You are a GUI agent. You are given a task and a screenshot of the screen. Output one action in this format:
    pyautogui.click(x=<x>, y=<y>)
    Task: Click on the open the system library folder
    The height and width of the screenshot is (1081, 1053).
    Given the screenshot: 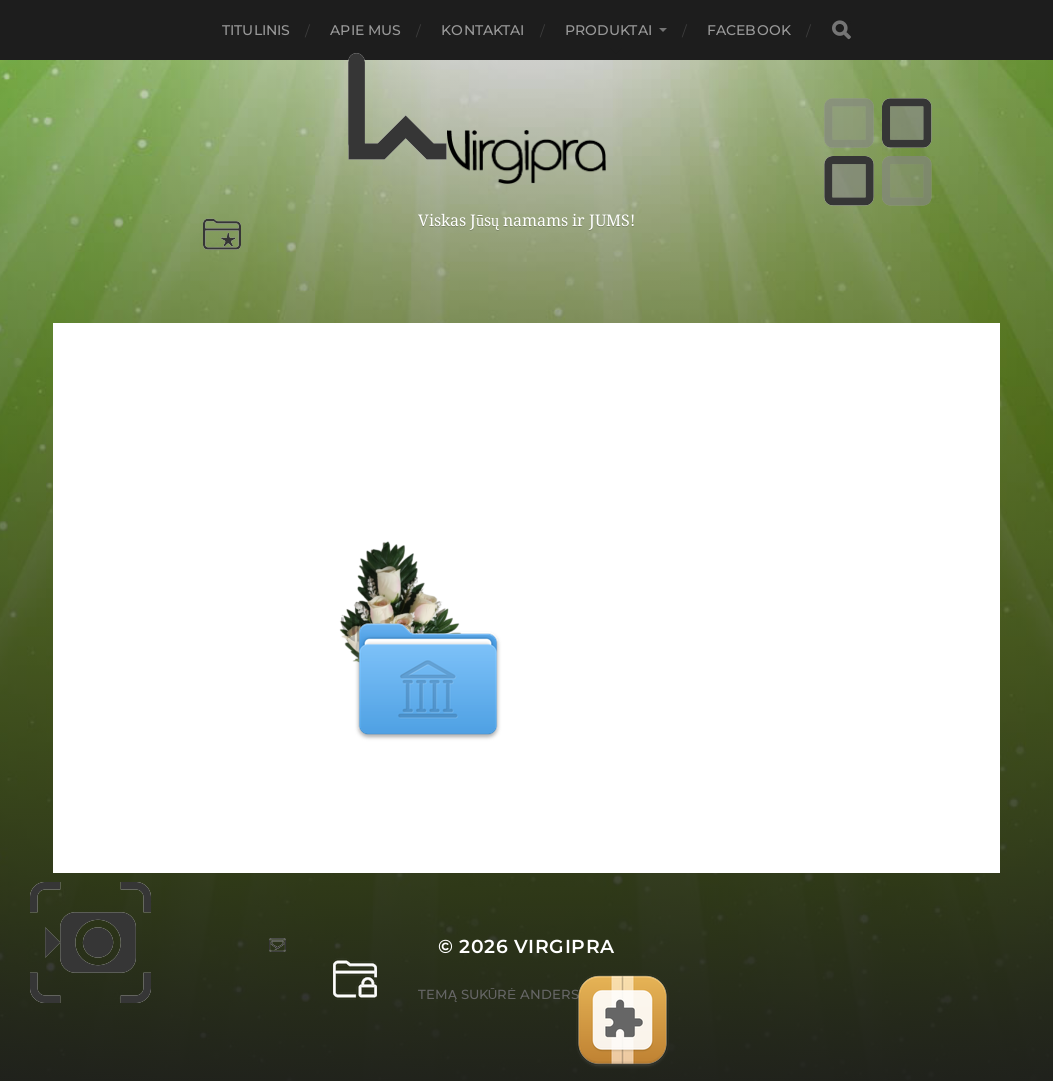 What is the action you would take?
    pyautogui.click(x=428, y=679)
    